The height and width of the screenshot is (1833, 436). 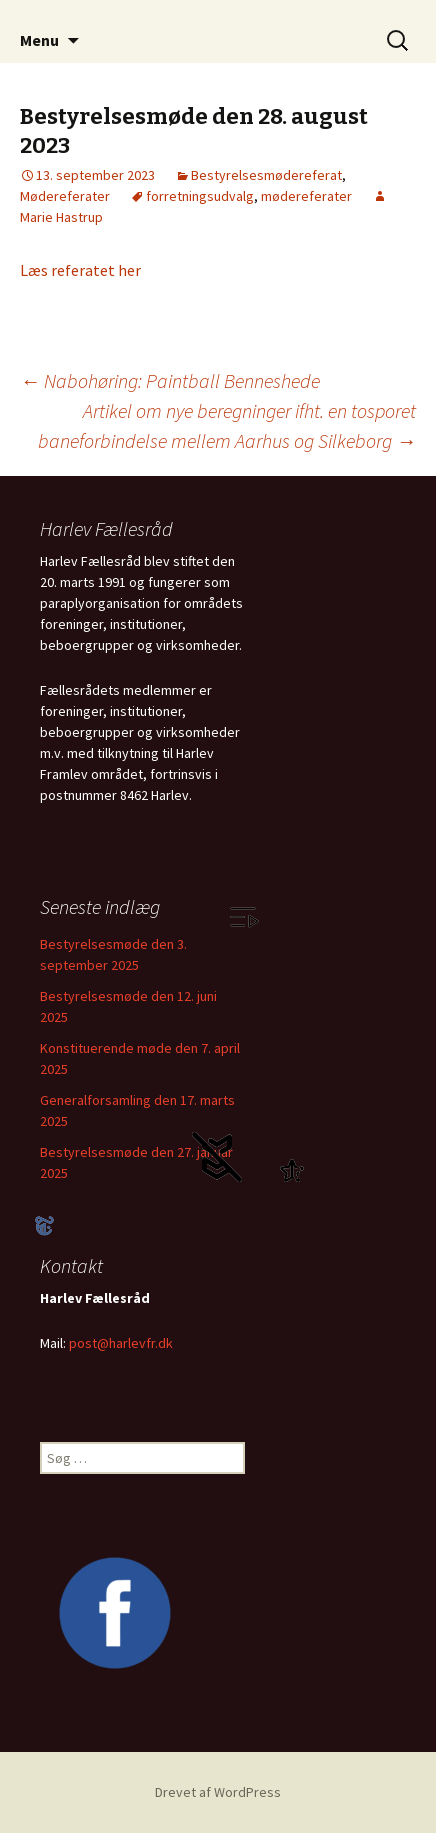 I want to click on disable badge notifications, so click(x=217, y=1157).